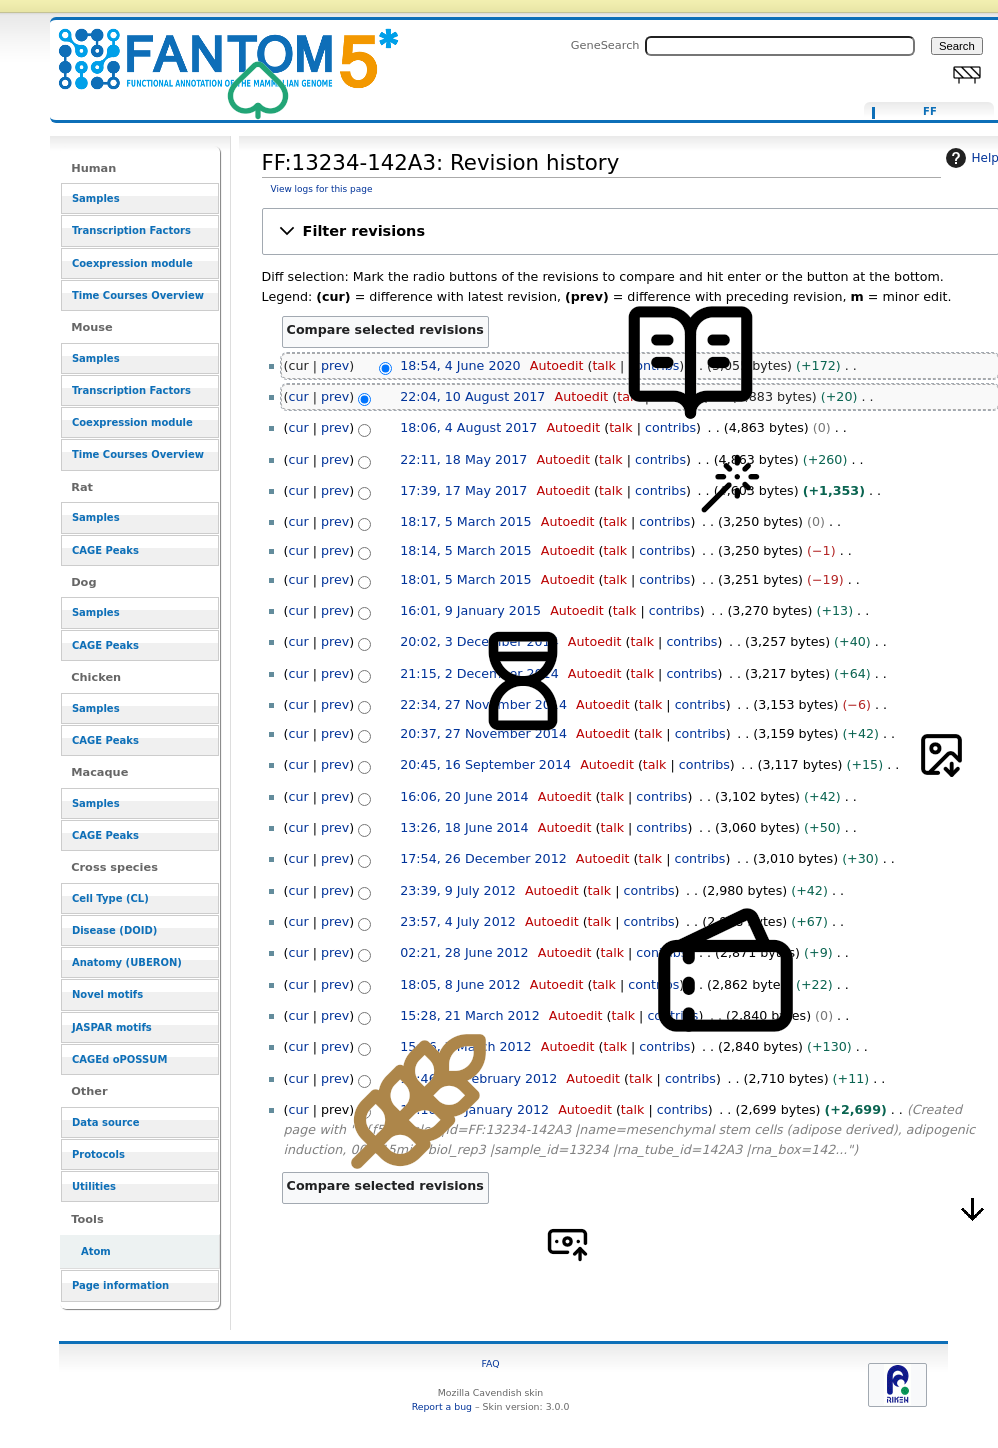 This screenshot has height=1448, width=998. I want to click on download image, so click(941, 754).